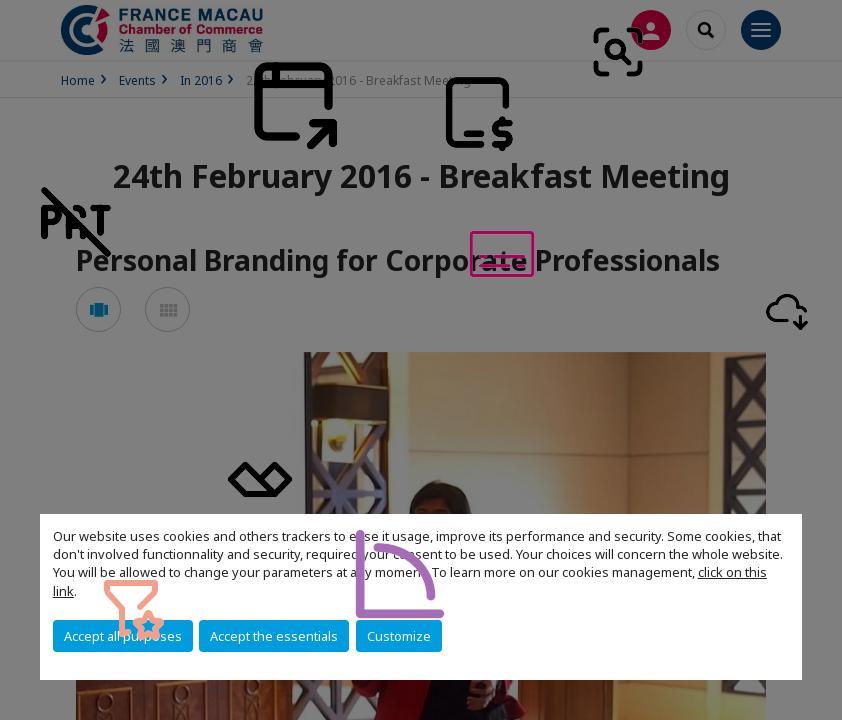 This screenshot has width=842, height=720. What do you see at coordinates (293, 101) in the screenshot?
I see `share current webpage` at bounding box center [293, 101].